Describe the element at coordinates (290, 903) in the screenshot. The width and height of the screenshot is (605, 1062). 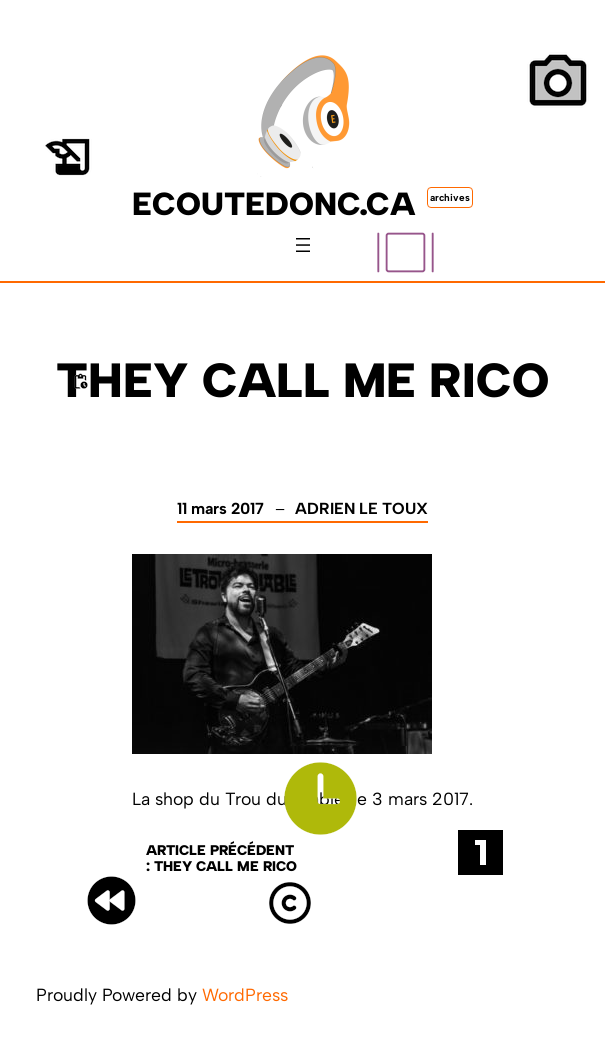
I see `indicates copyrighted content` at that location.